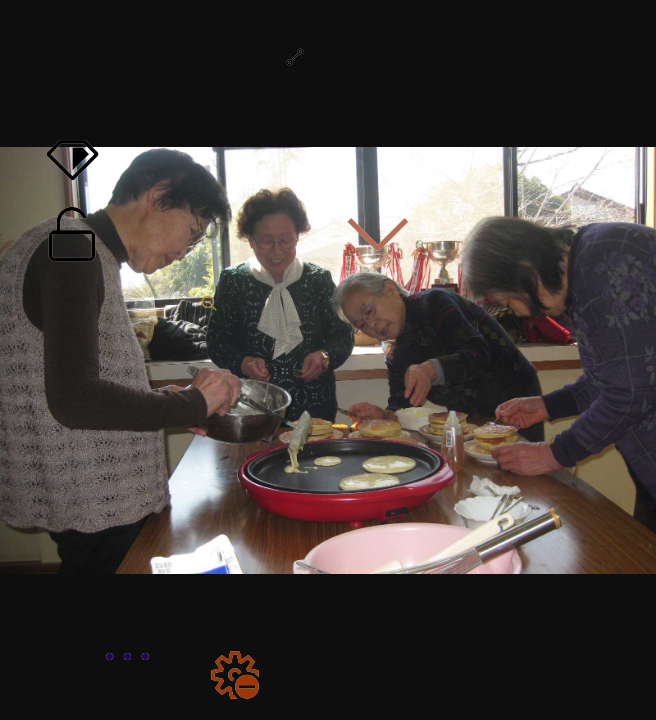 This screenshot has height=720, width=656. Describe the element at coordinates (127, 656) in the screenshot. I see `access more options or actions` at that location.